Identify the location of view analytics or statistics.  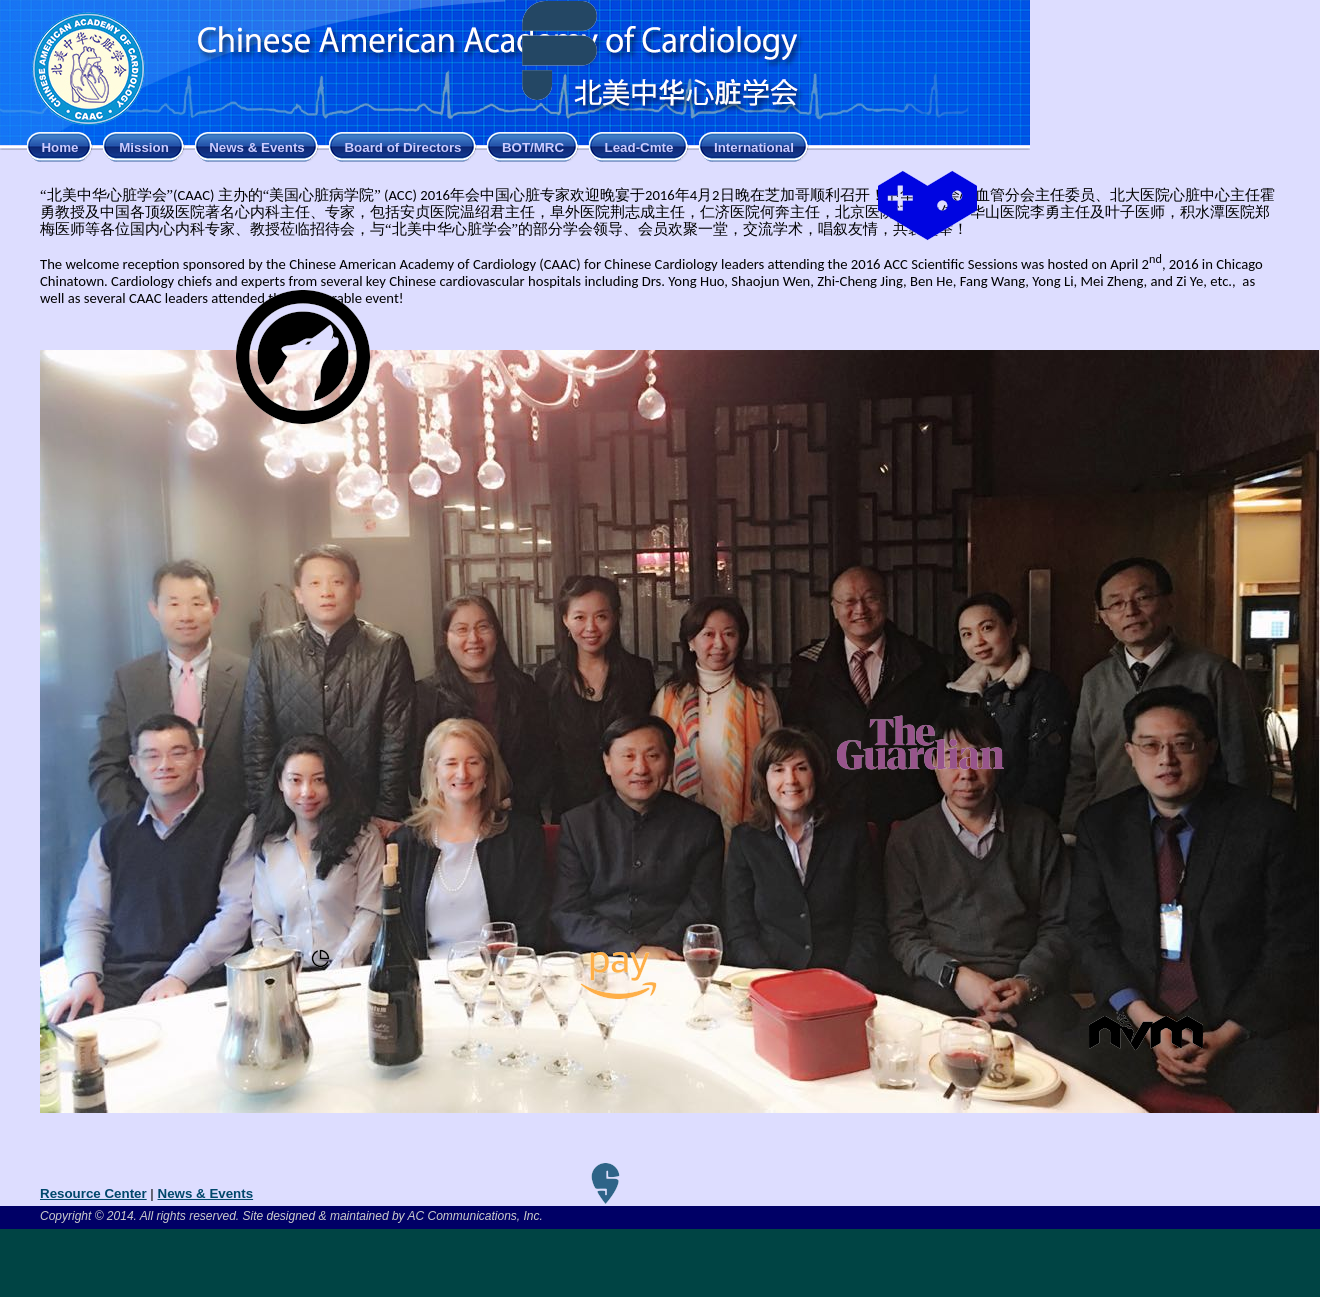
(320, 958).